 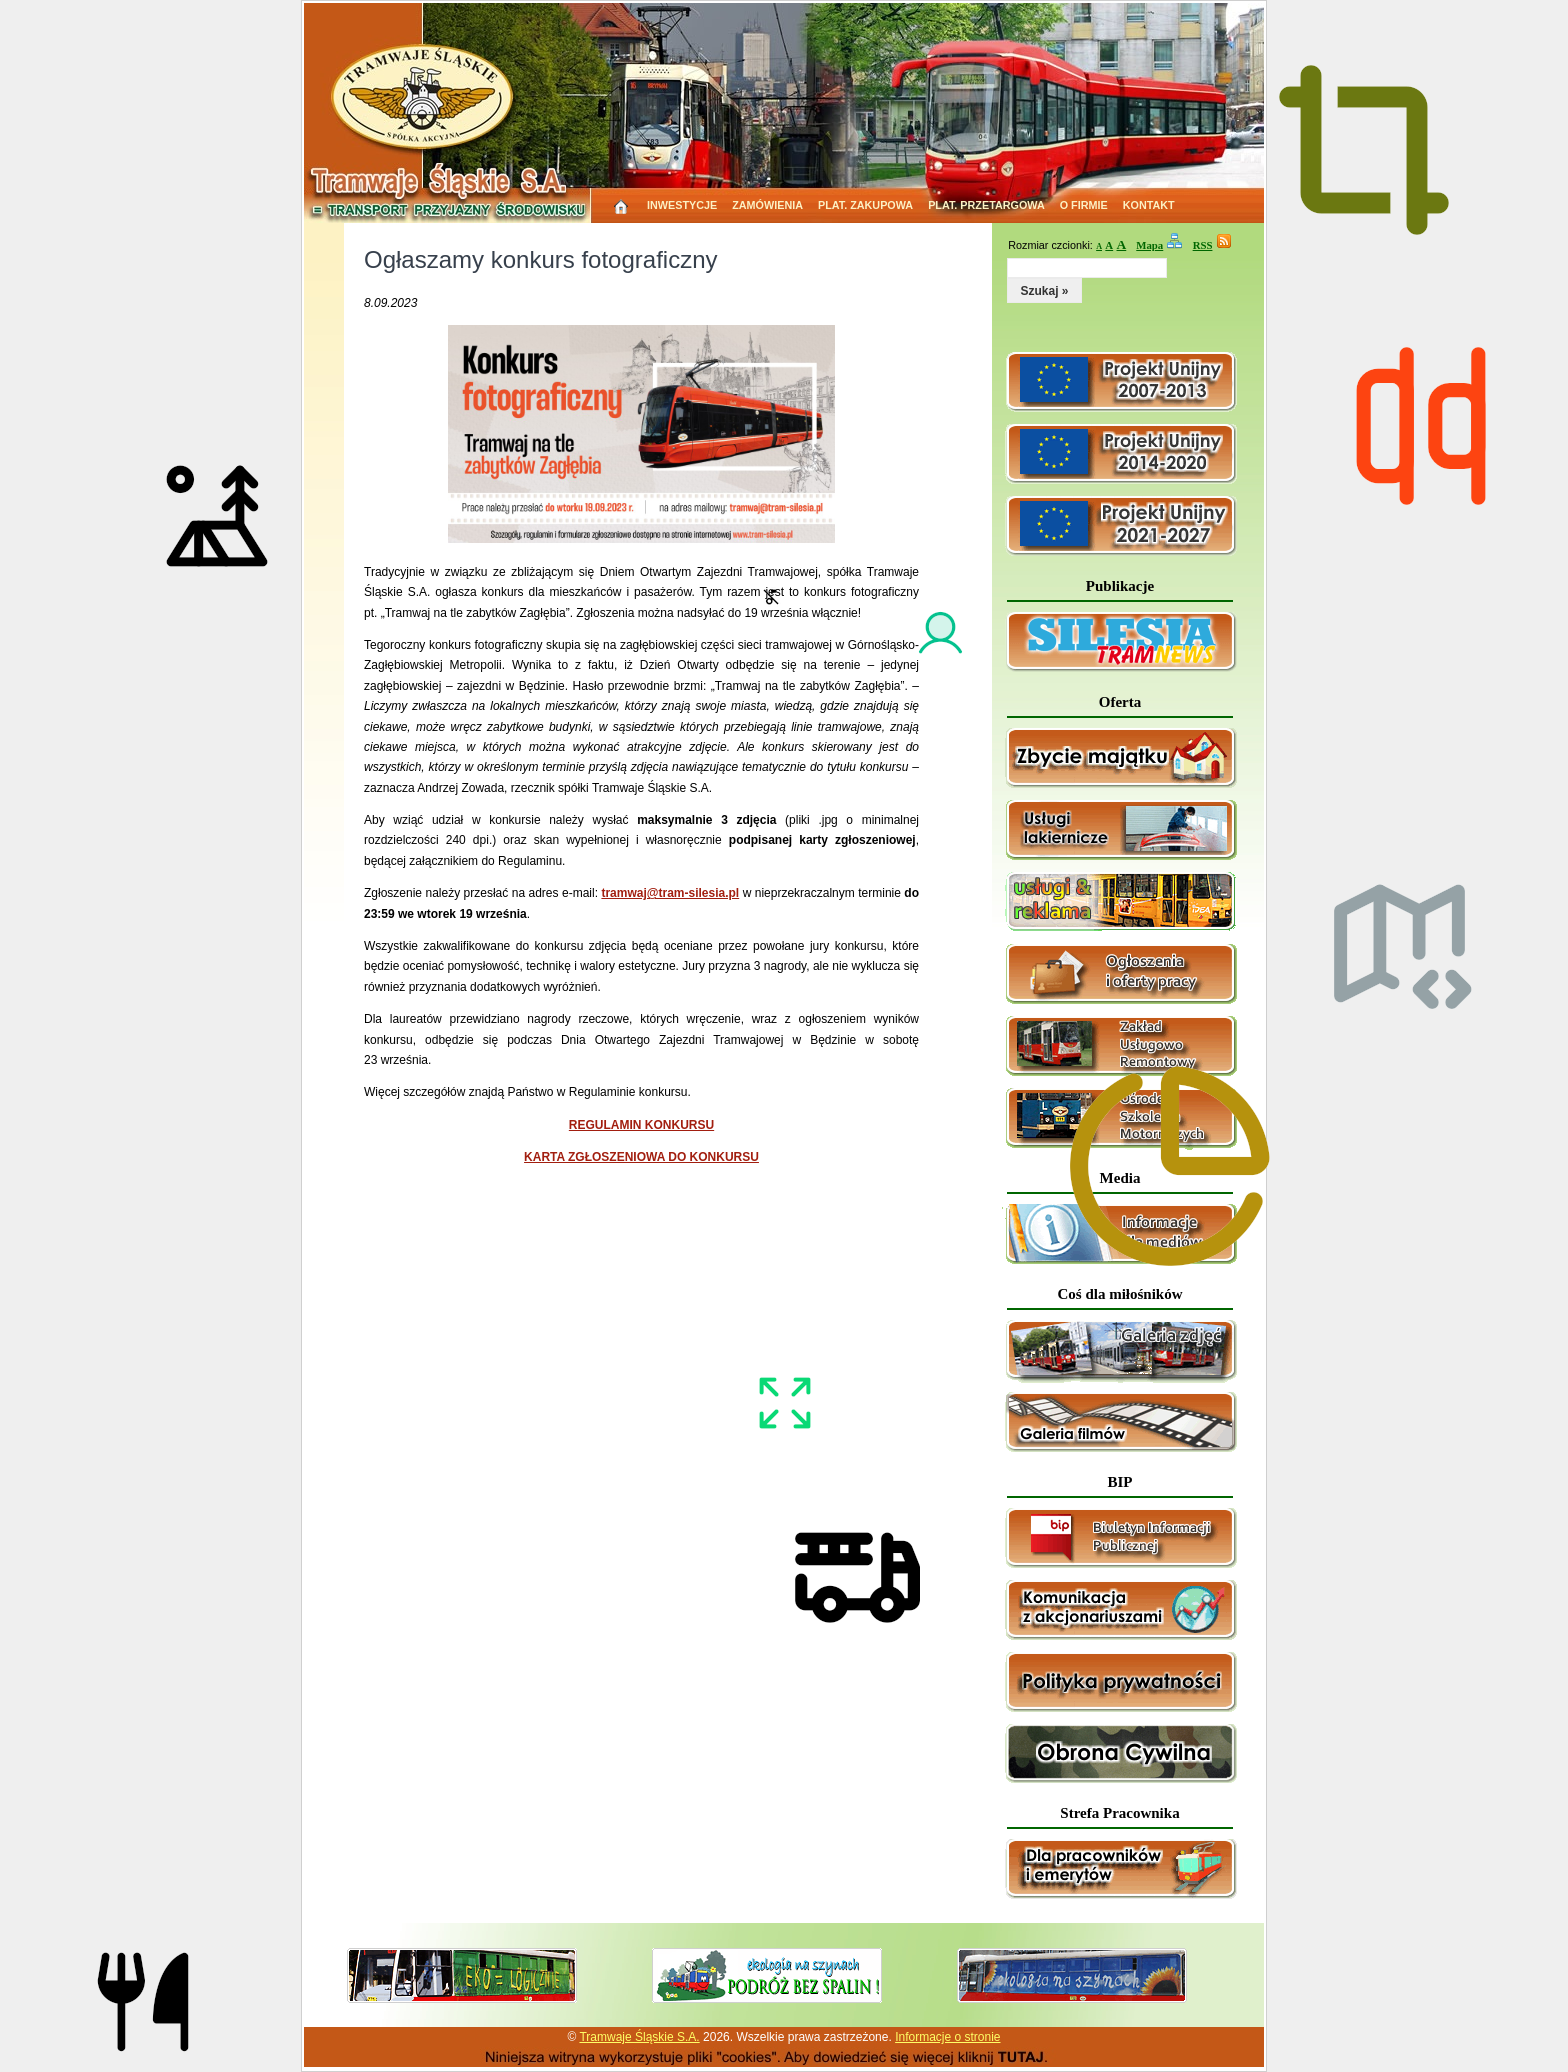 I want to click on expand to fullscreen mode, so click(x=785, y=1403).